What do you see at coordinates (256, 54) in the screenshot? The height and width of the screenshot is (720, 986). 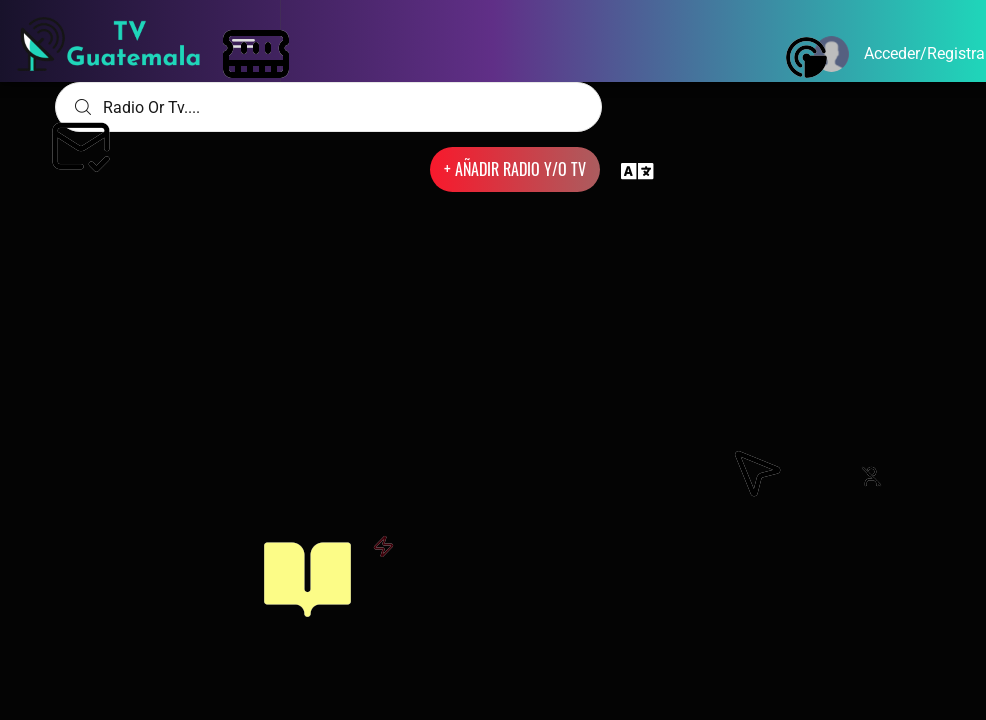 I see `access storage or memory settings` at bounding box center [256, 54].